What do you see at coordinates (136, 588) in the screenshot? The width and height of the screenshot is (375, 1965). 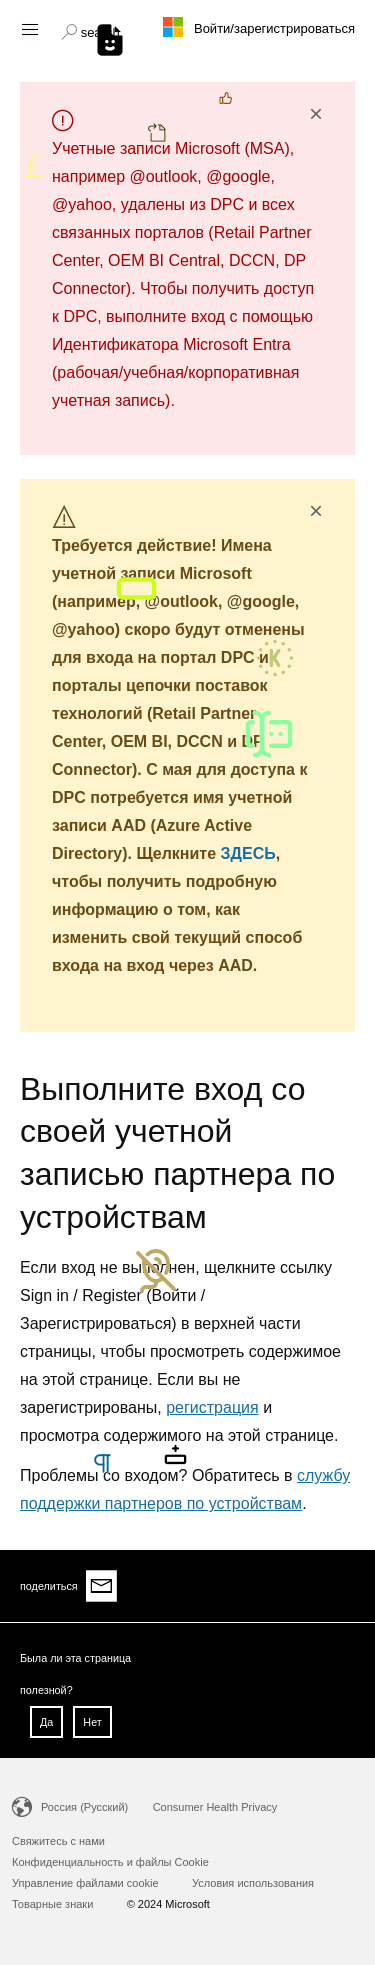 I see `insert a code variable or placeholder` at bounding box center [136, 588].